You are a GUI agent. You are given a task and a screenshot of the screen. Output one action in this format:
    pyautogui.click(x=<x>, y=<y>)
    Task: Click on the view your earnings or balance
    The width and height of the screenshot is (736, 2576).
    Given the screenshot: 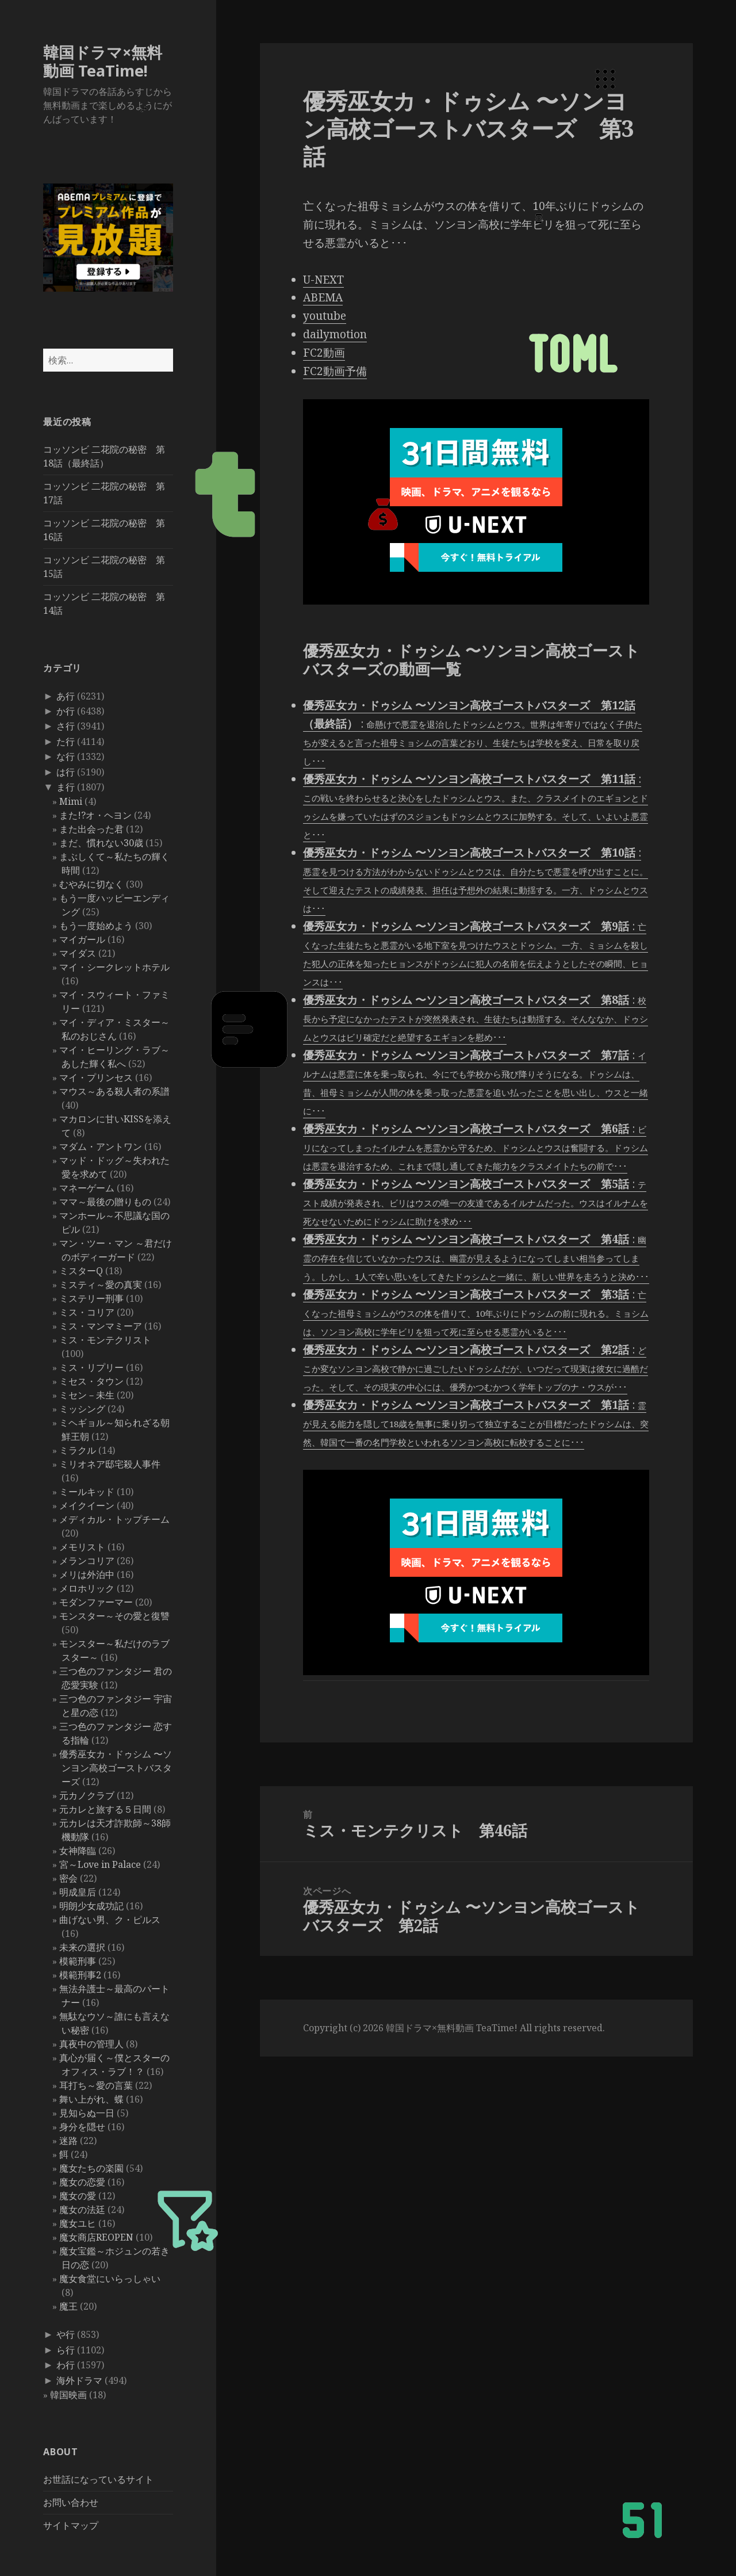 What is the action you would take?
    pyautogui.click(x=383, y=514)
    